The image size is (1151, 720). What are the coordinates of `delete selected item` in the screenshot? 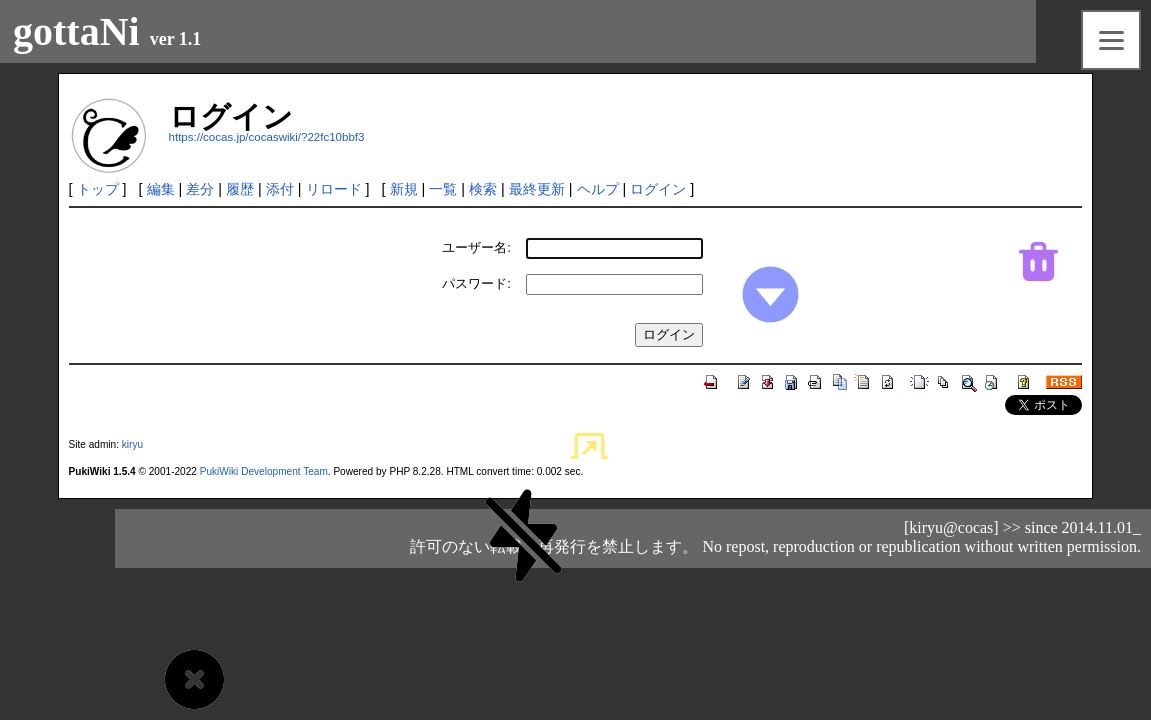 It's located at (1038, 261).